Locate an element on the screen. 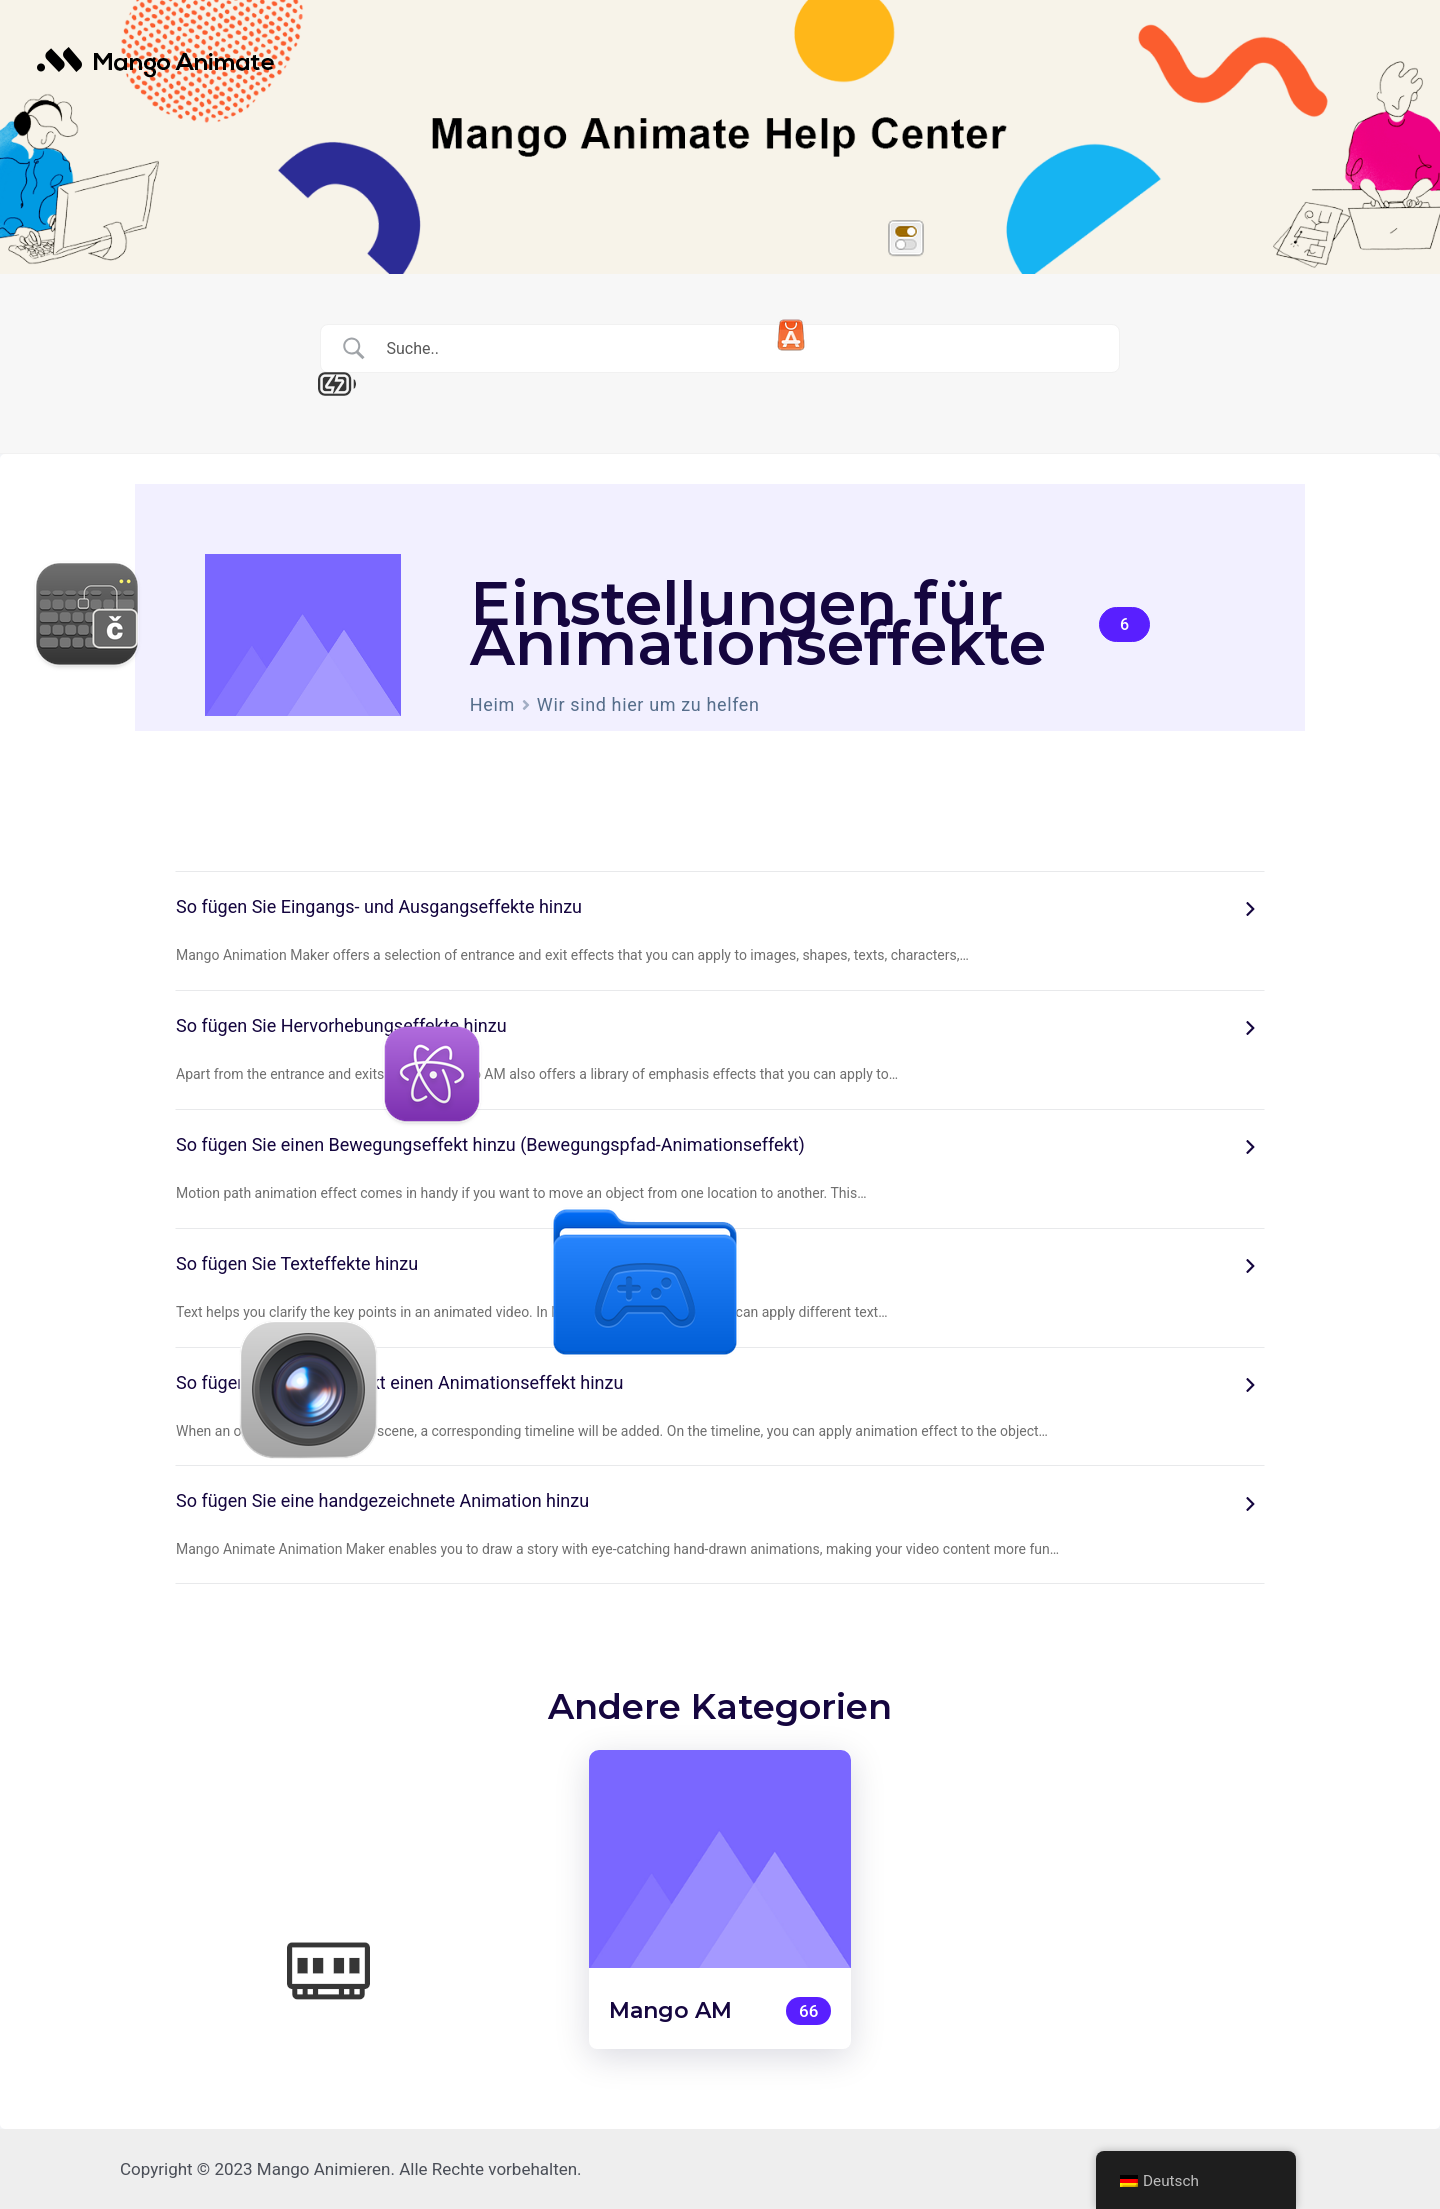 This screenshot has height=2209, width=1440. open your games folder is located at coordinates (645, 1282).